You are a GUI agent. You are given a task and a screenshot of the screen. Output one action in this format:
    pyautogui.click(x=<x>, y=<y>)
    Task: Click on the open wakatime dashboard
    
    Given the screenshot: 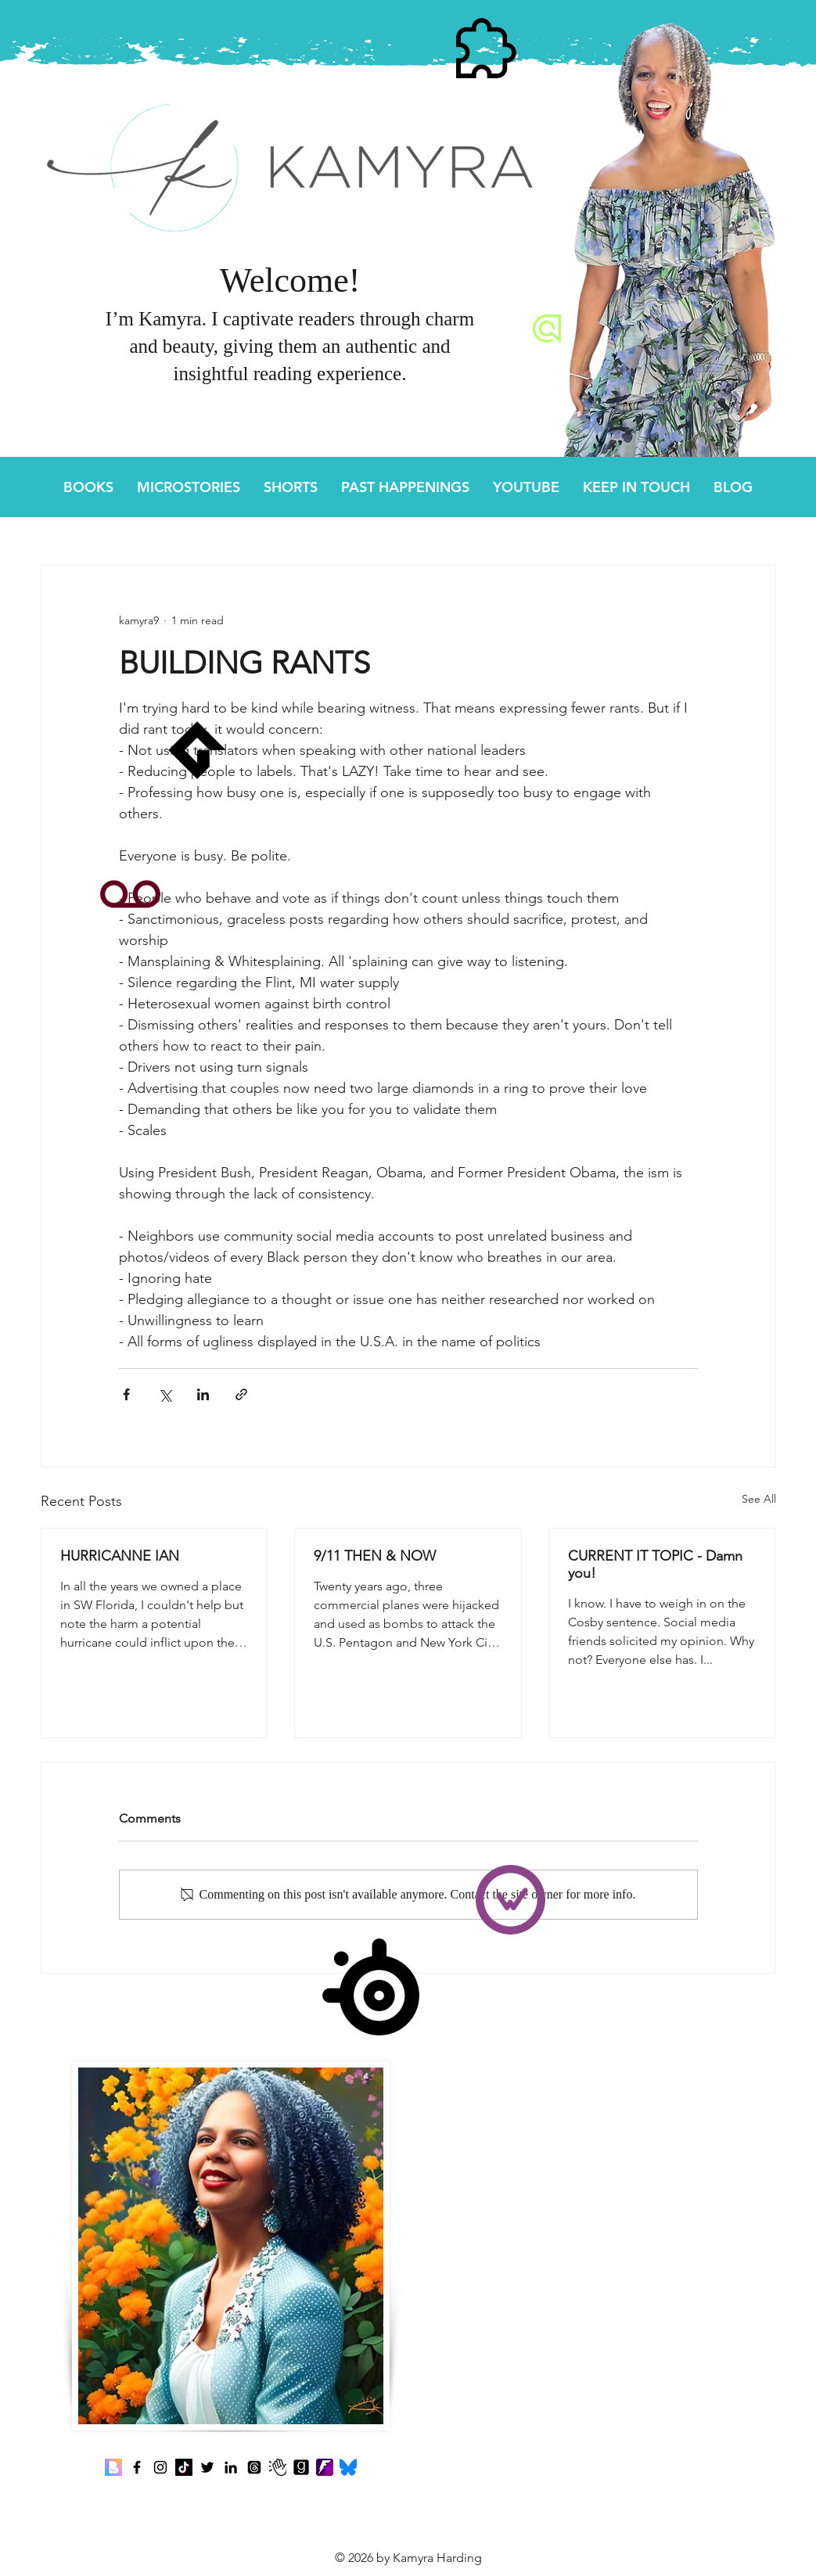 What is the action you would take?
    pyautogui.click(x=510, y=1899)
    